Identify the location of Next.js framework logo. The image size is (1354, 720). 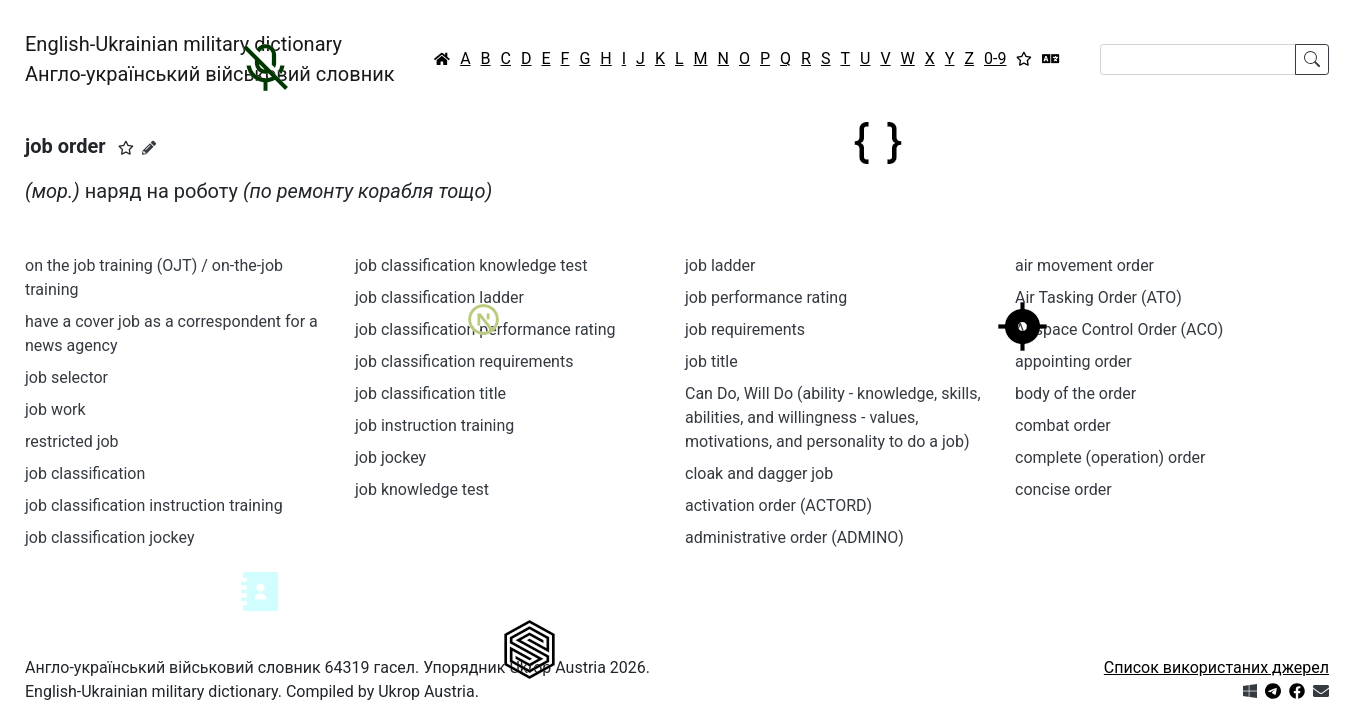
(483, 319).